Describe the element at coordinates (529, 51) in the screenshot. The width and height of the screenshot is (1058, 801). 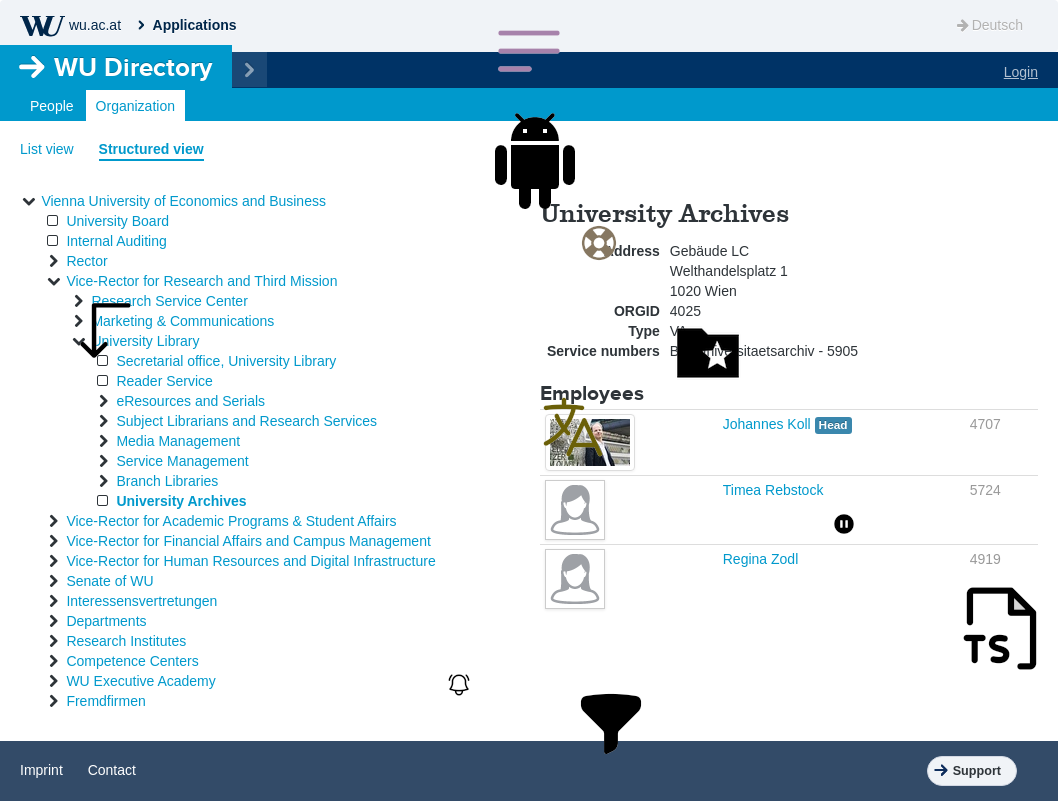
I see `open navigation menu` at that location.